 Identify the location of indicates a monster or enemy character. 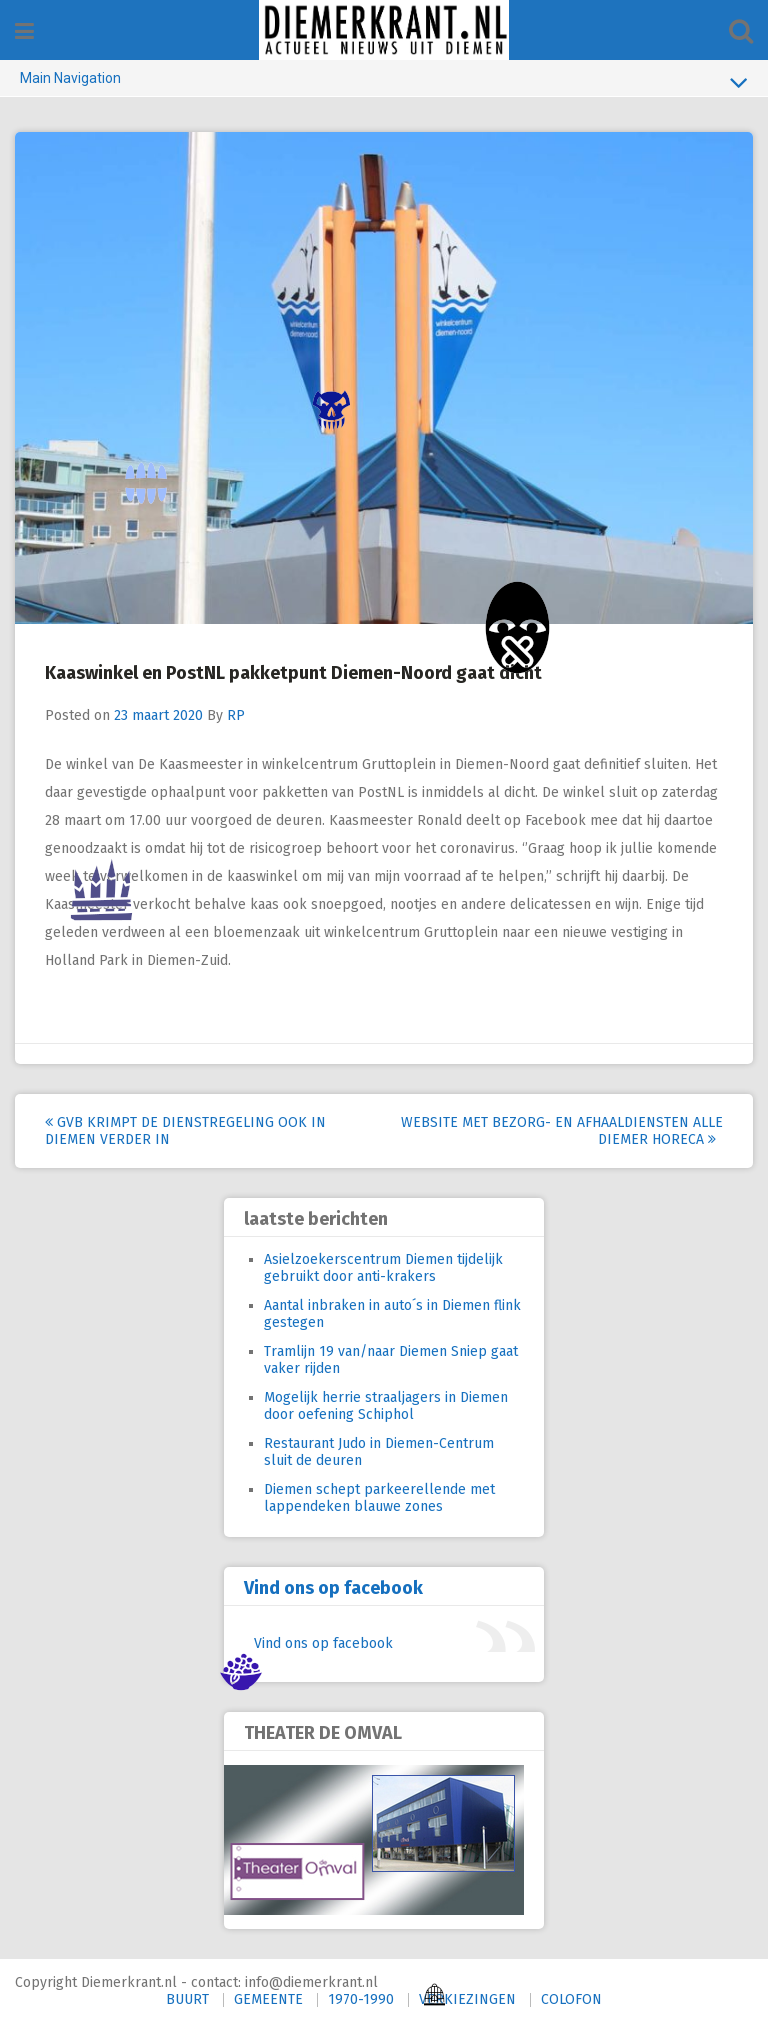
(331, 409).